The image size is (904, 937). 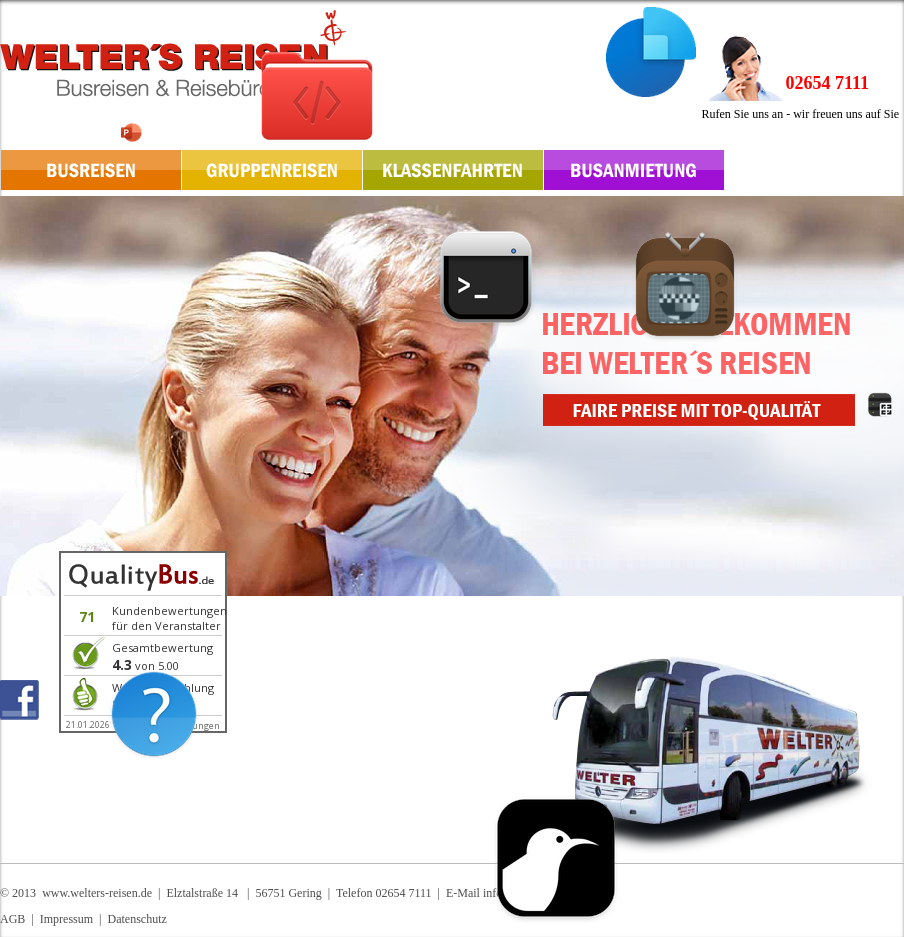 What do you see at coordinates (486, 277) in the screenshot?
I see `open yakuake drop-down terminal` at bounding box center [486, 277].